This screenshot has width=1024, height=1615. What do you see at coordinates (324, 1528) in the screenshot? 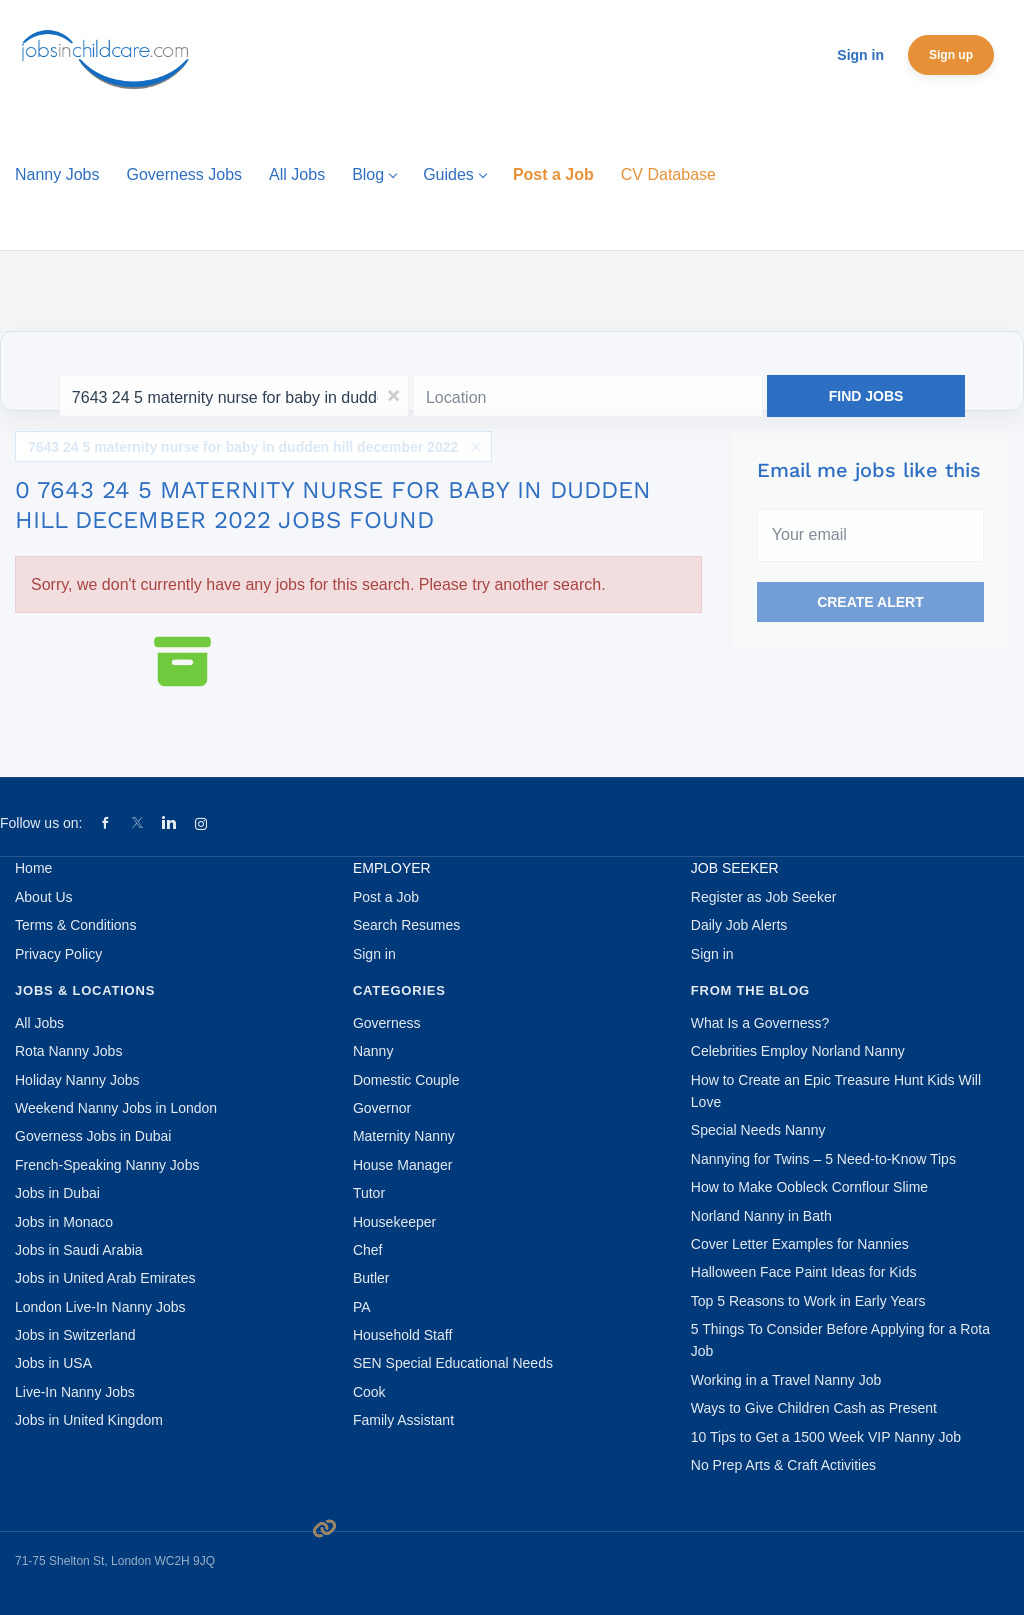
I see `copy or share a link` at bounding box center [324, 1528].